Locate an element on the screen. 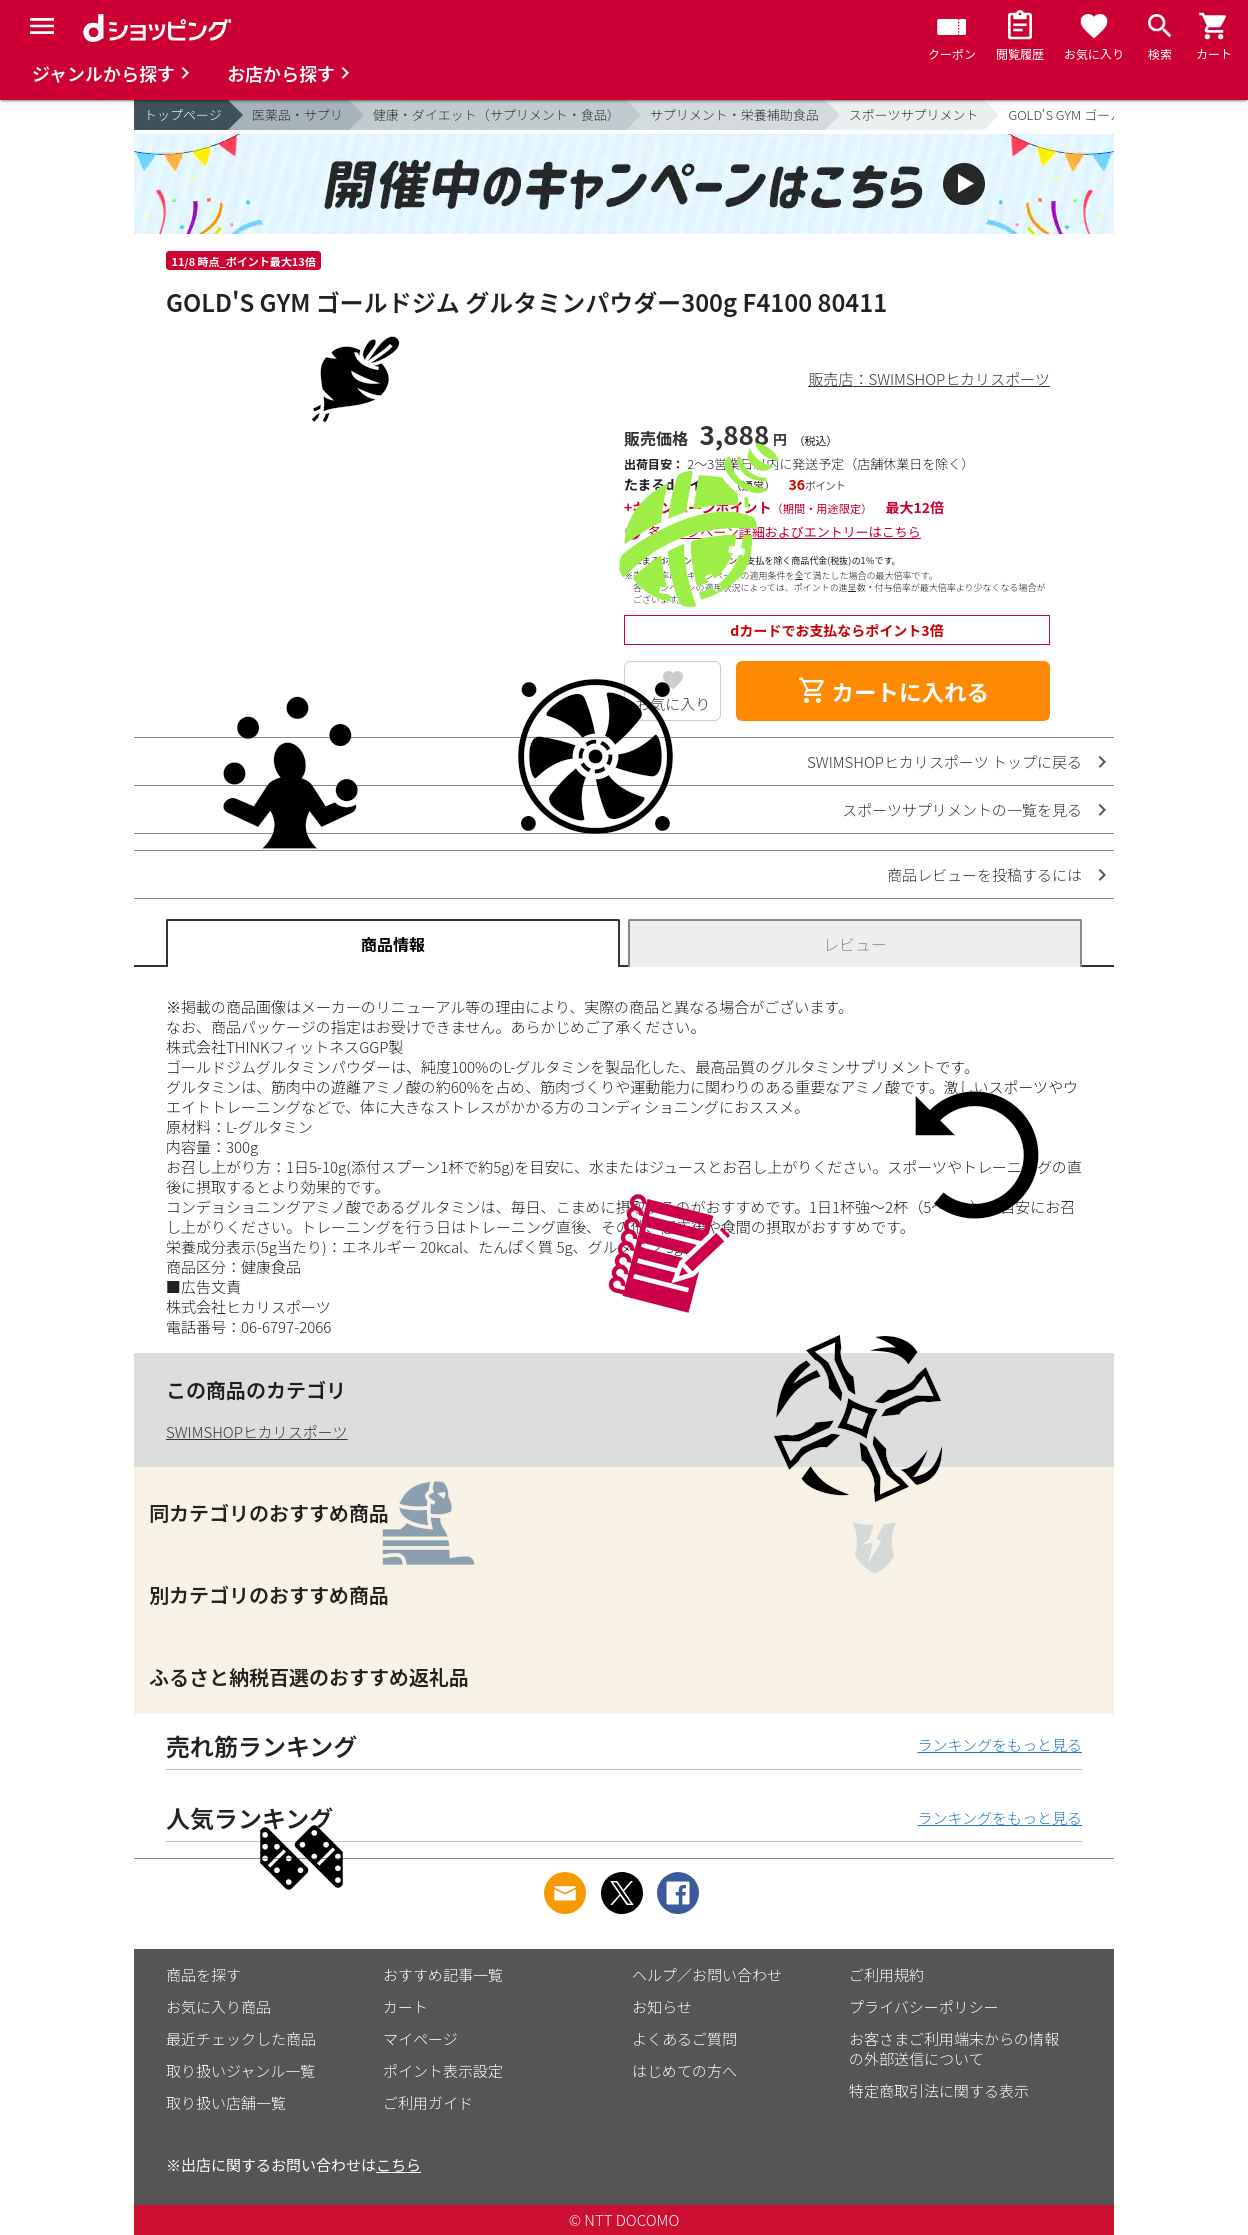 The image size is (1248, 2235). indicates a skill-based or dexterity game mode is located at coordinates (289, 773).